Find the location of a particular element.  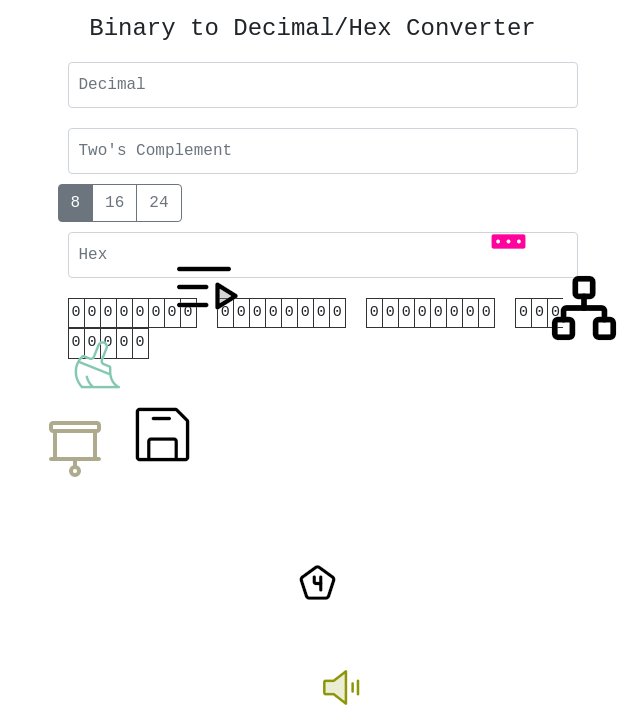

clear or clean up data is located at coordinates (96, 366).